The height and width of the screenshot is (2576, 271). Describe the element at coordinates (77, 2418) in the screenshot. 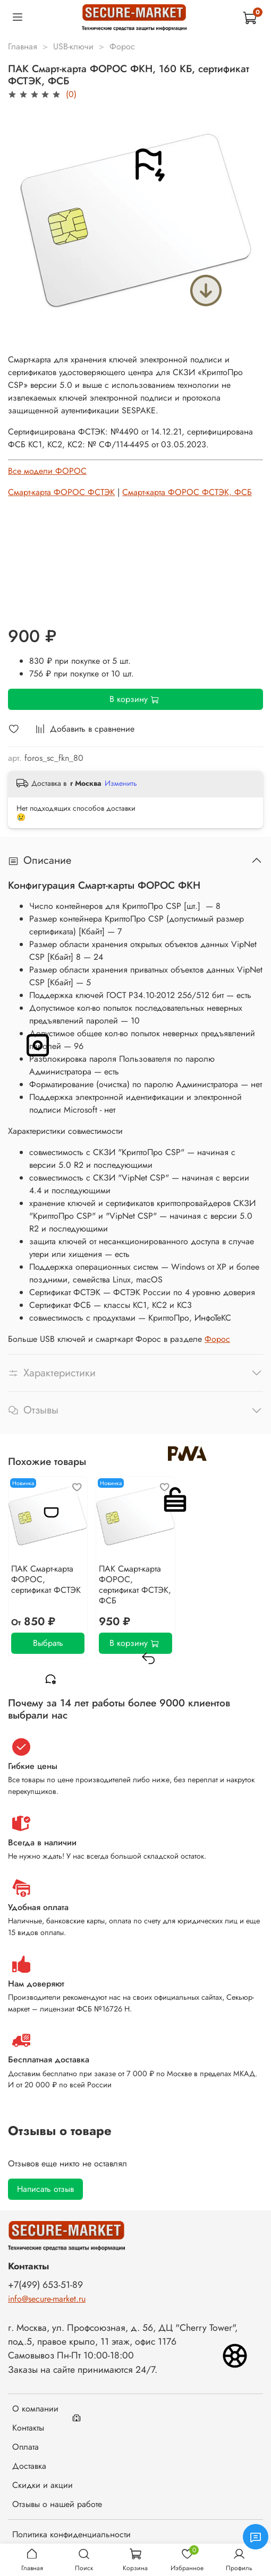

I see `view nearby hospitals or medical facilities` at that location.